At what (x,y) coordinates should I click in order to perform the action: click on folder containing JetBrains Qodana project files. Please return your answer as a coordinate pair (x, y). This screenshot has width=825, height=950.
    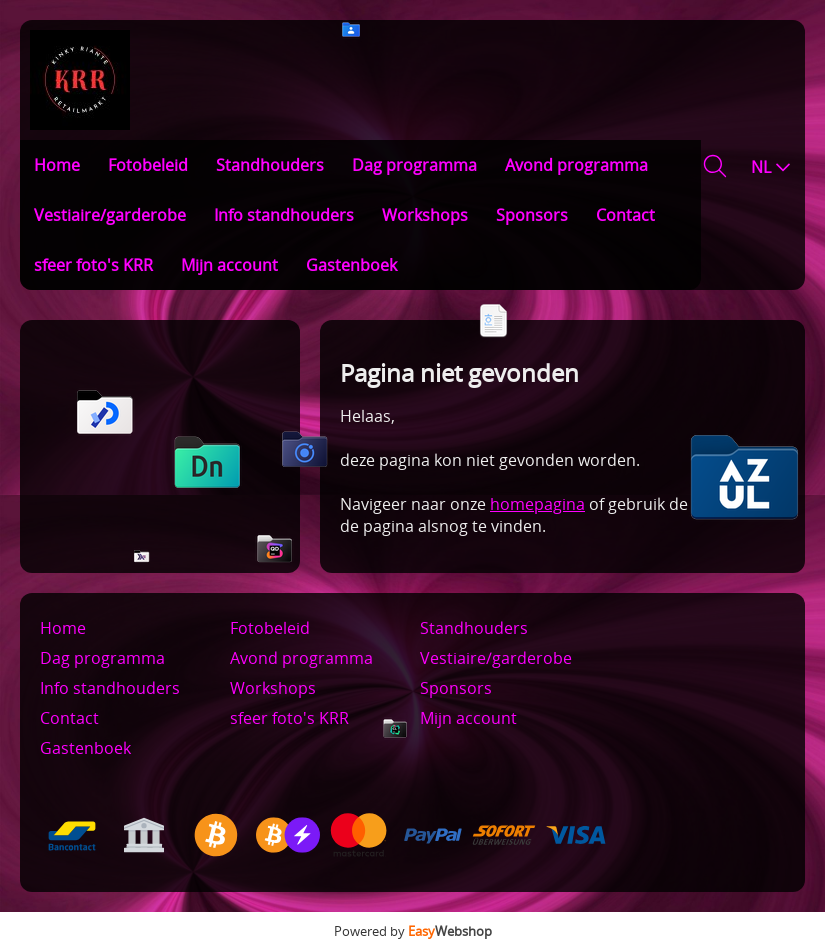
    Looking at the image, I should click on (274, 549).